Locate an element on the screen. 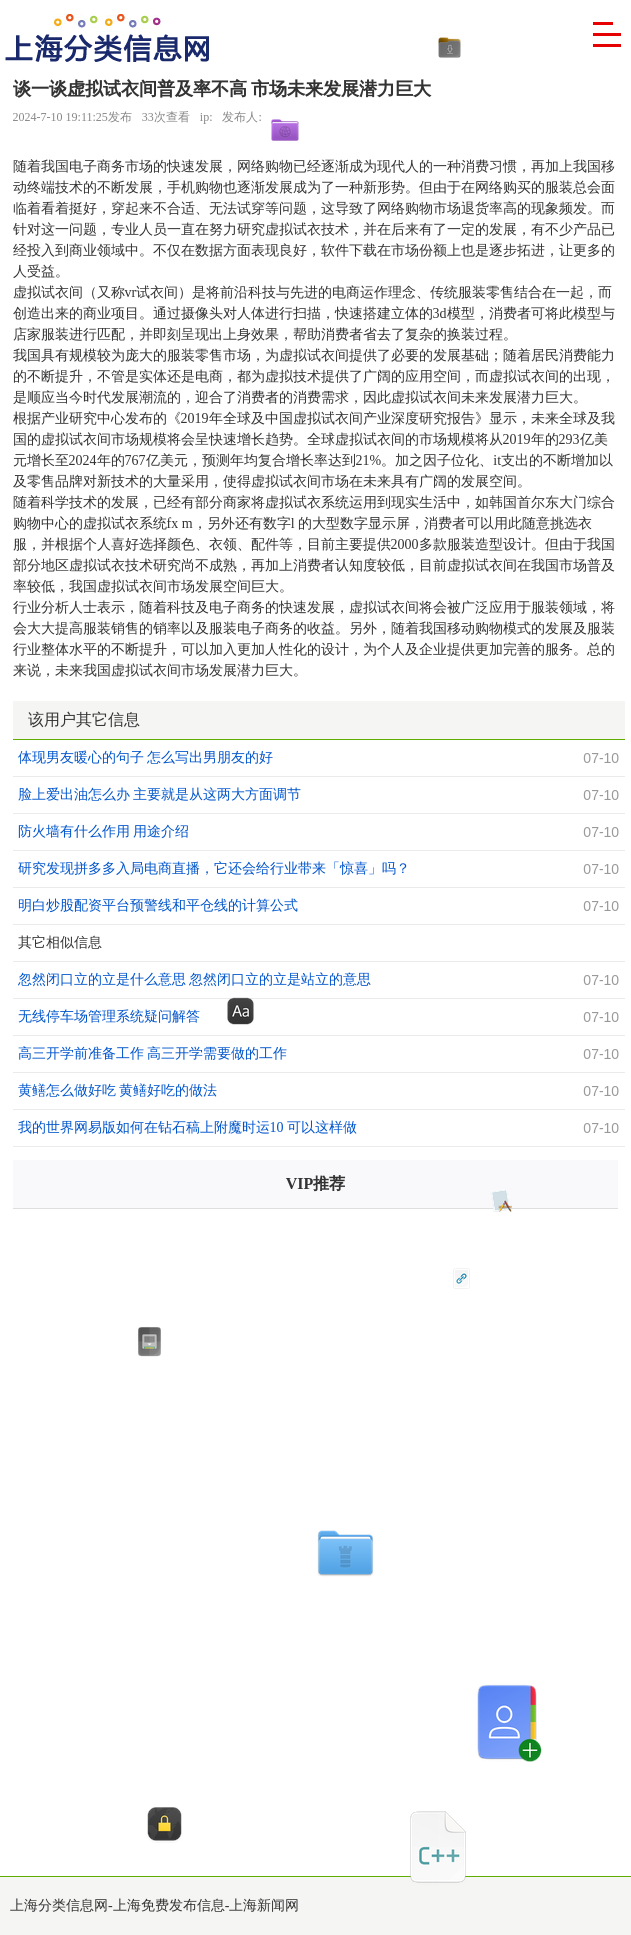 This screenshot has width=631, height=1935. open your downloads folder is located at coordinates (449, 47).